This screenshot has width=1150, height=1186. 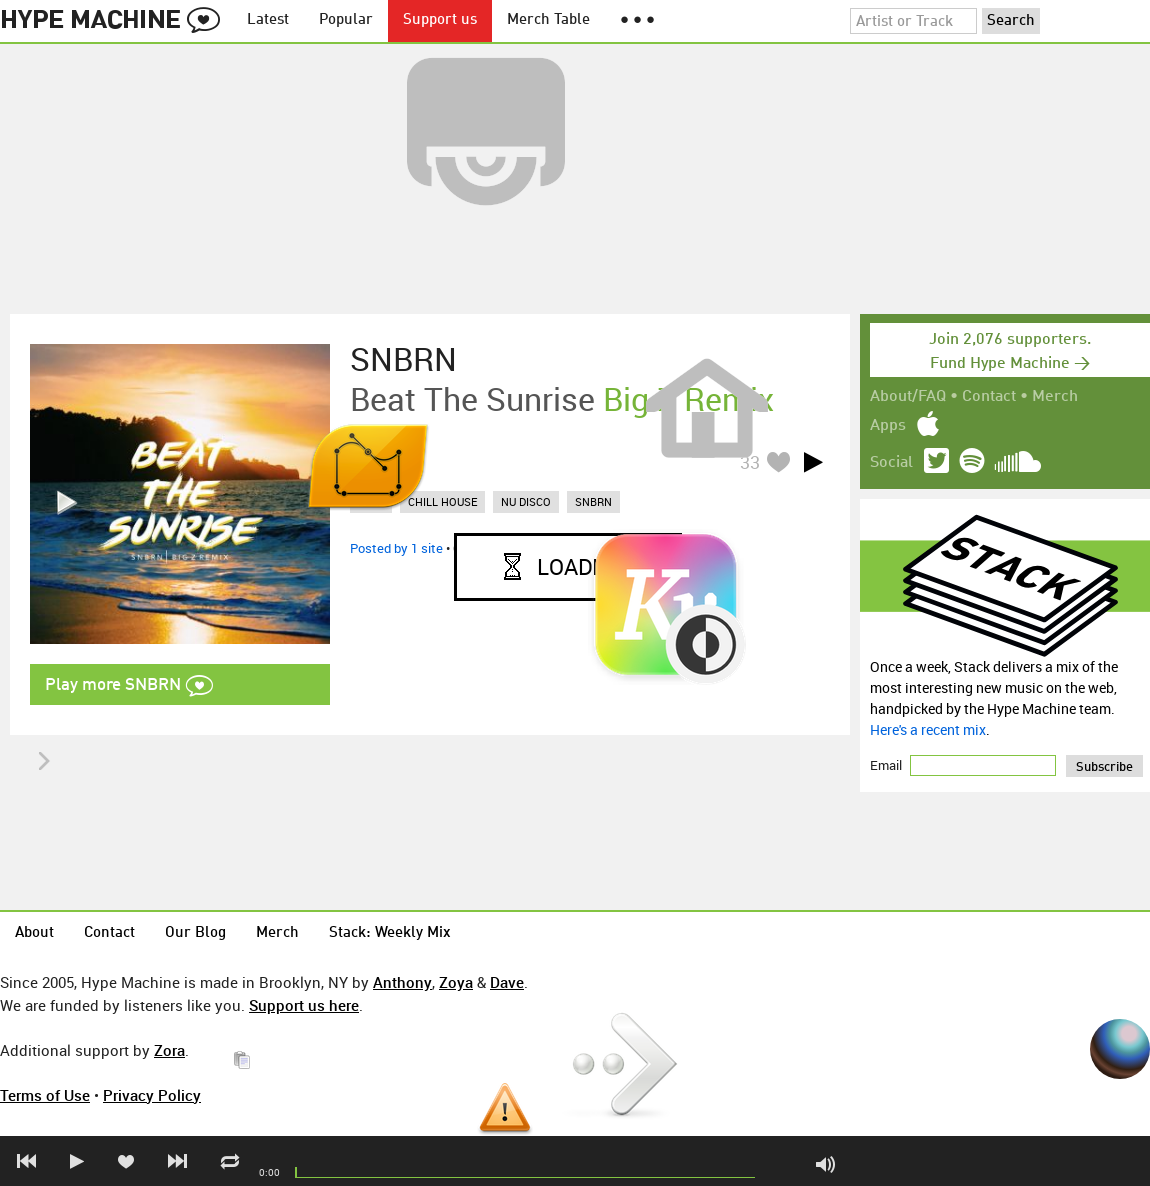 I want to click on indicates a warning or caution state, so click(x=505, y=1109).